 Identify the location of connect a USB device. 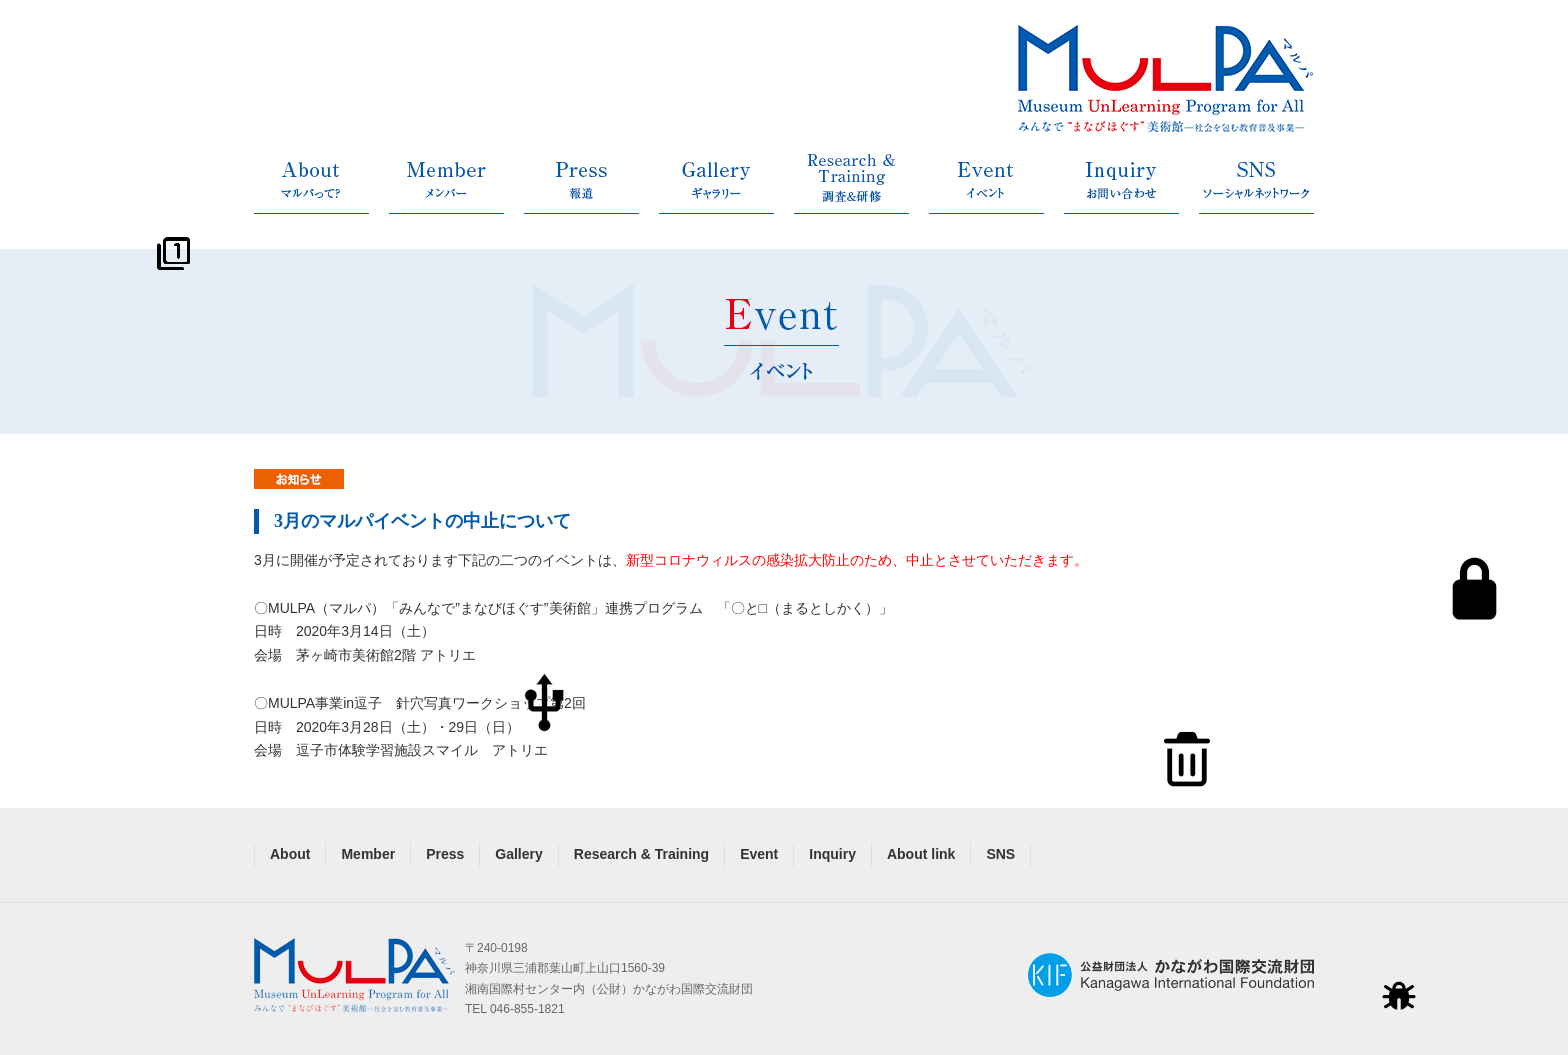
(544, 703).